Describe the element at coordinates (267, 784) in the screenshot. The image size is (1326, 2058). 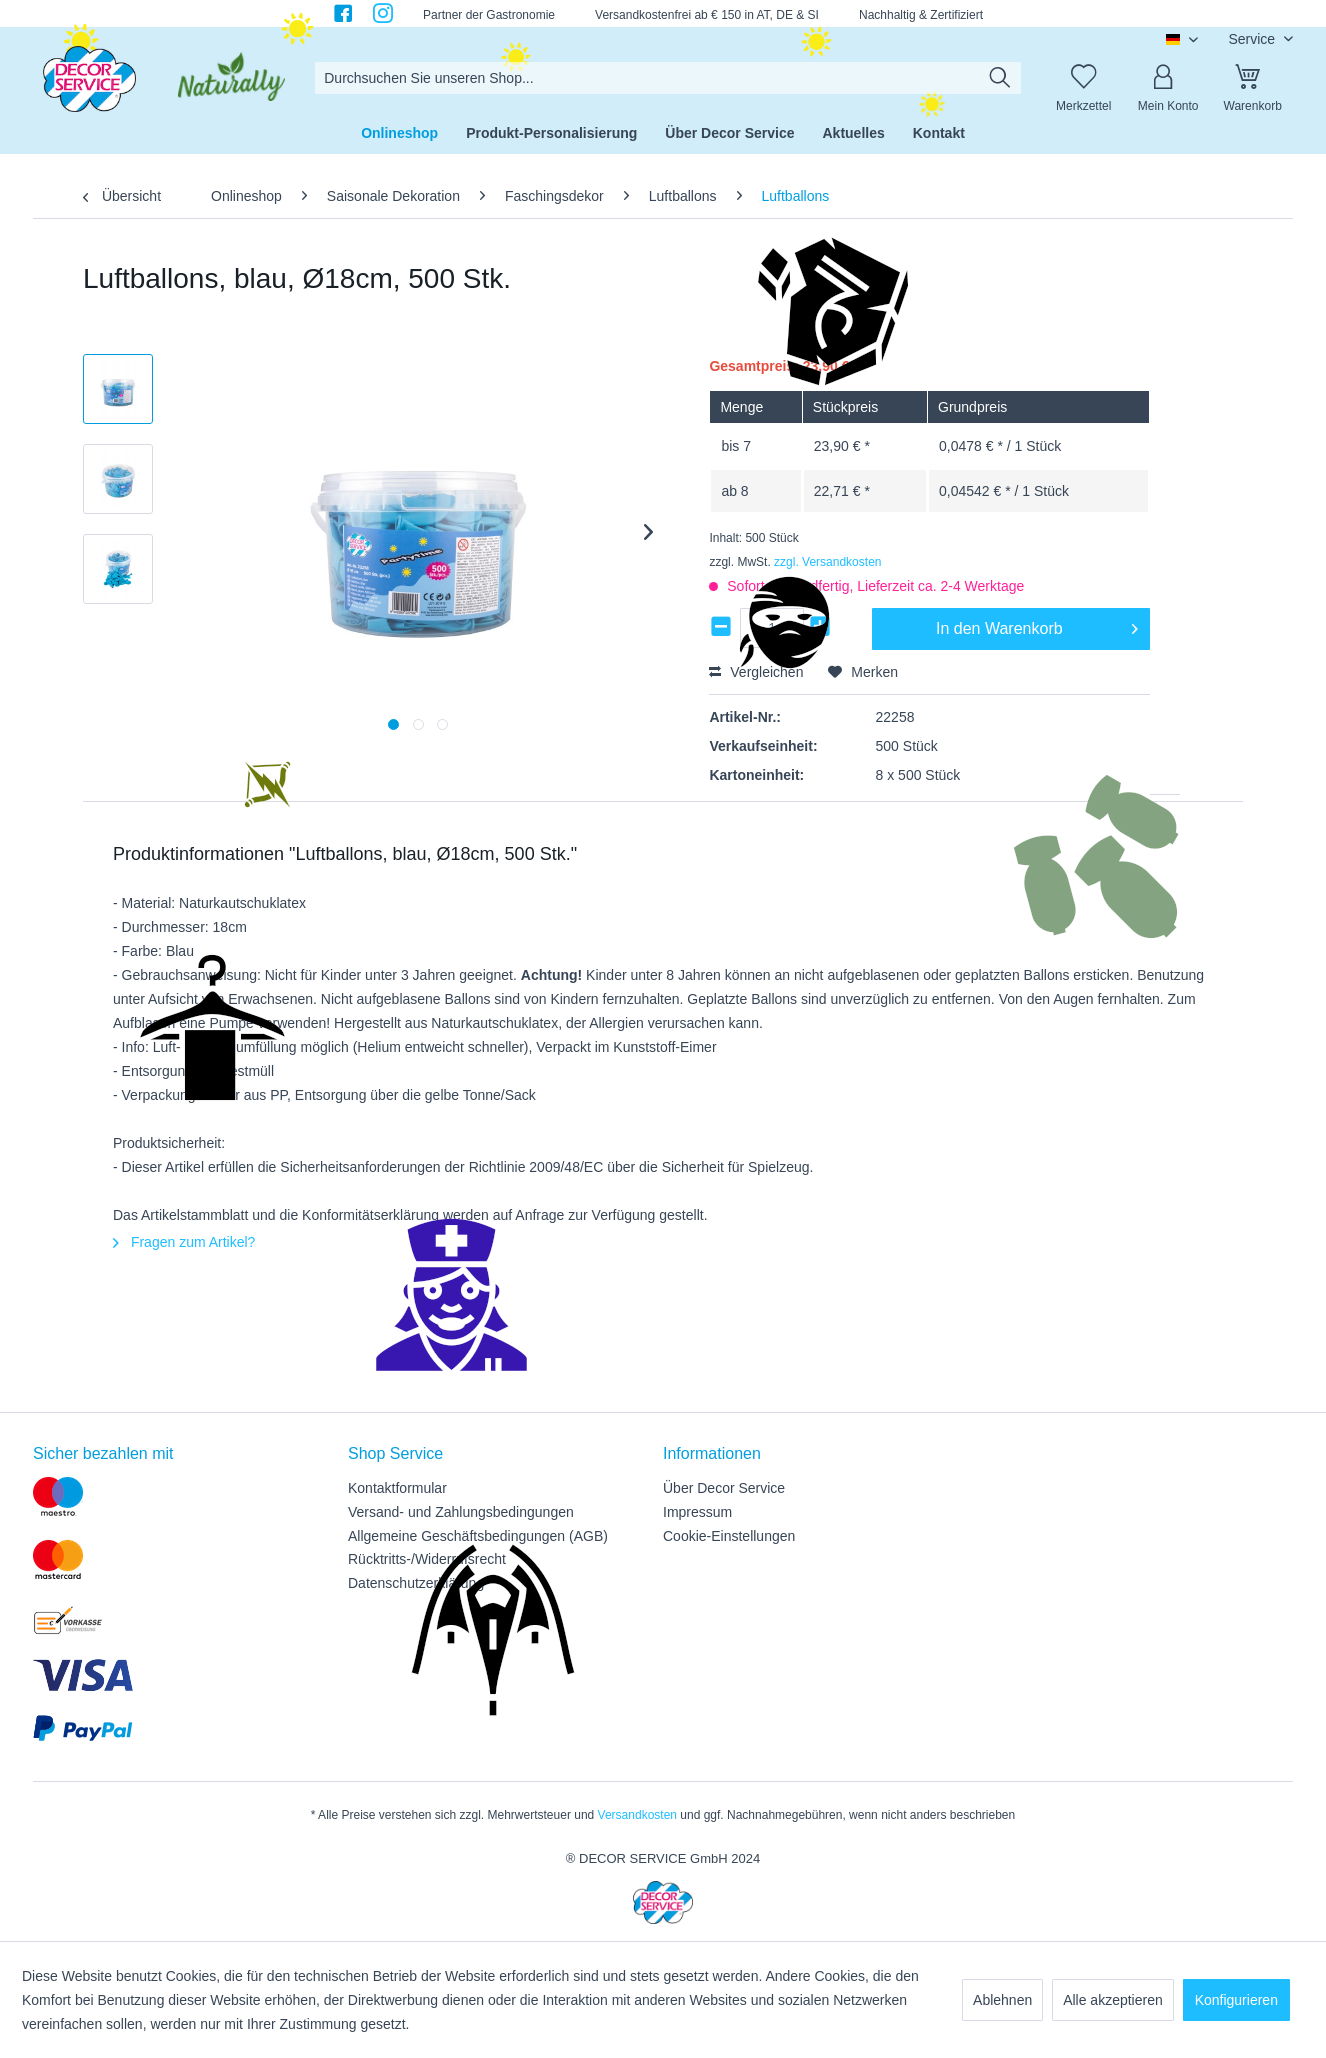
I see `equip lightning bow weapon` at that location.